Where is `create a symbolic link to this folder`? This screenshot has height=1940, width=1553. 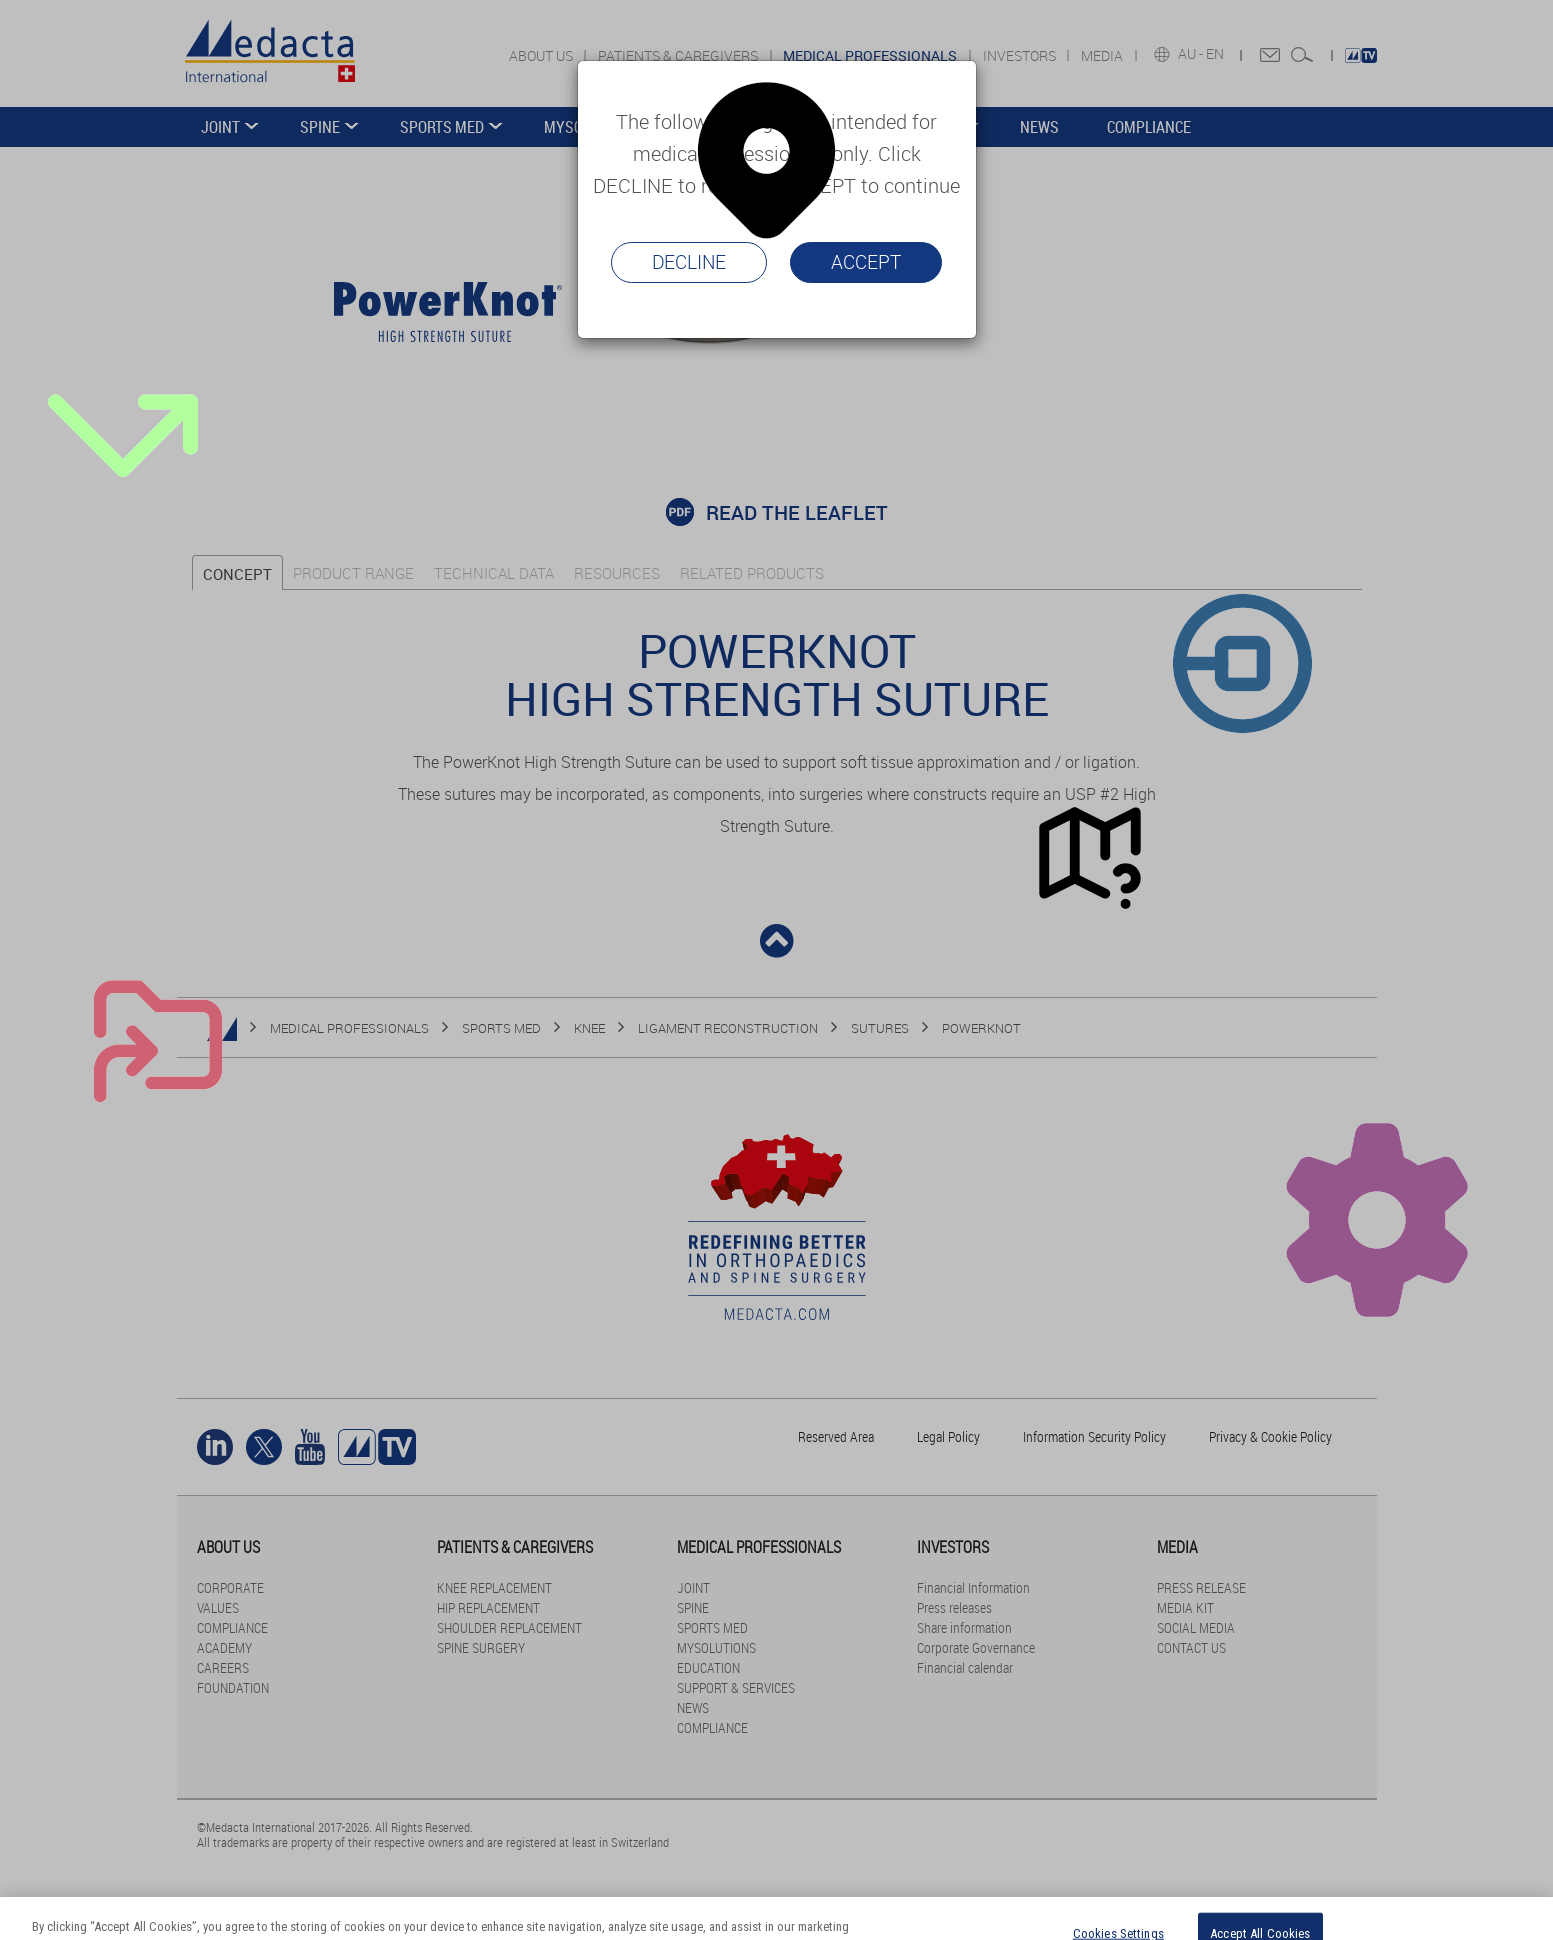 create a symbolic link to this folder is located at coordinates (158, 1038).